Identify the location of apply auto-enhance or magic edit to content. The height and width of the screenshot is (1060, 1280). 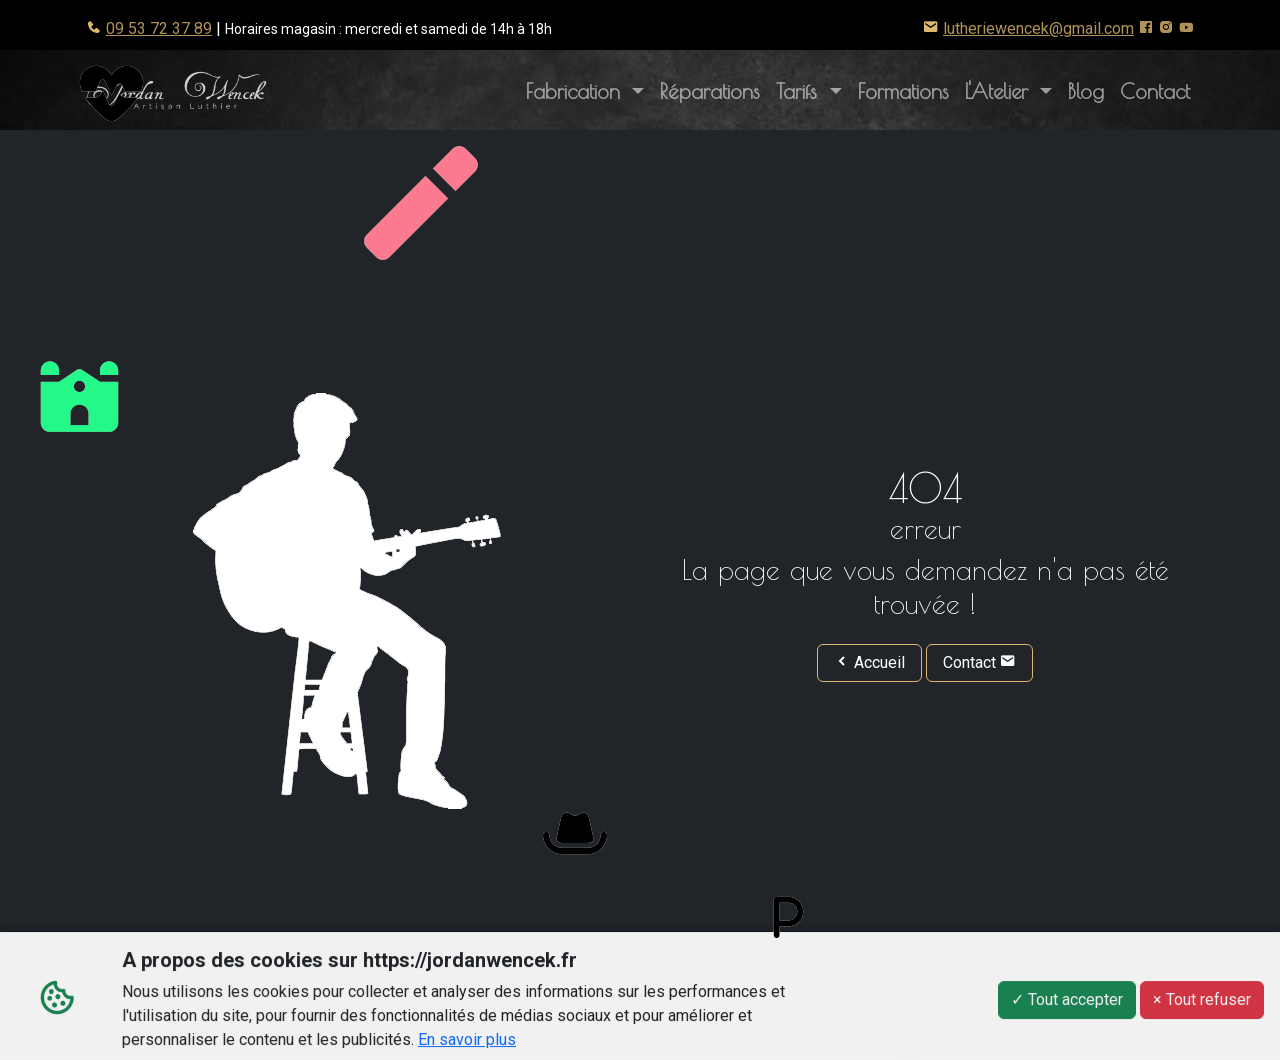
(421, 203).